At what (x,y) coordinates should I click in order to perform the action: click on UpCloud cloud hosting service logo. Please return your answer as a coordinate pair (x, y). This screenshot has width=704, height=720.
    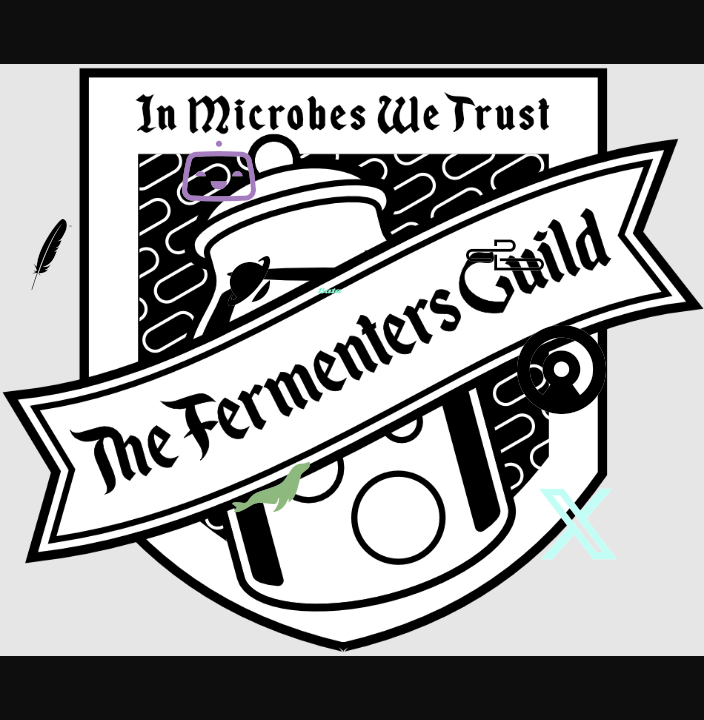
    Looking at the image, I should click on (505, 255).